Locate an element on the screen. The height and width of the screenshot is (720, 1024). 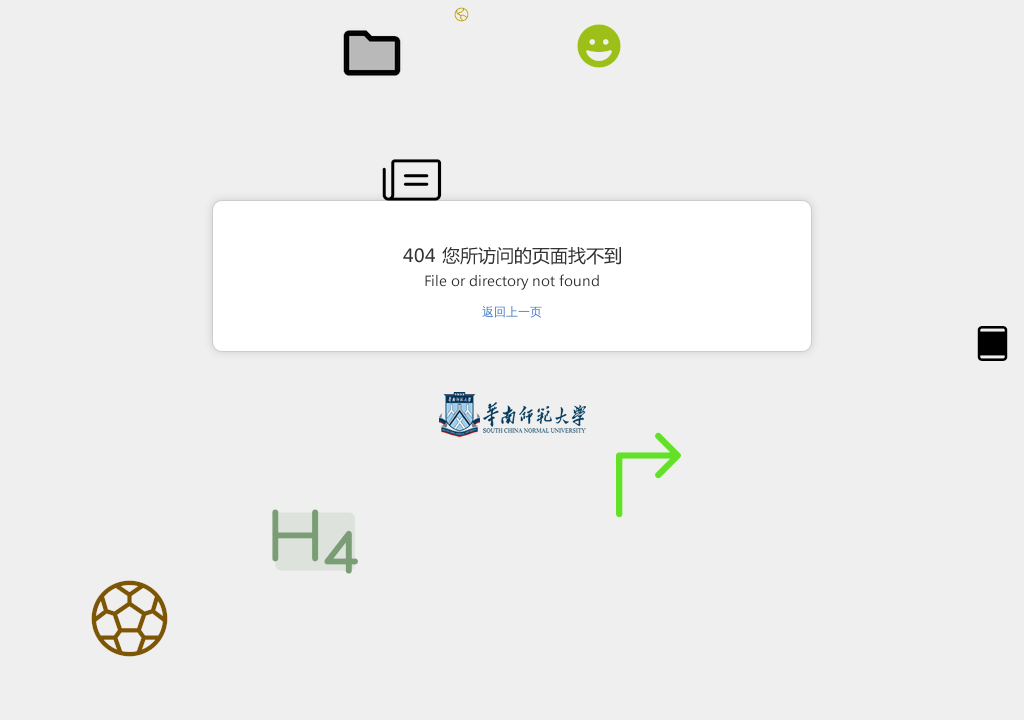
react with a happy emoji is located at coordinates (599, 46).